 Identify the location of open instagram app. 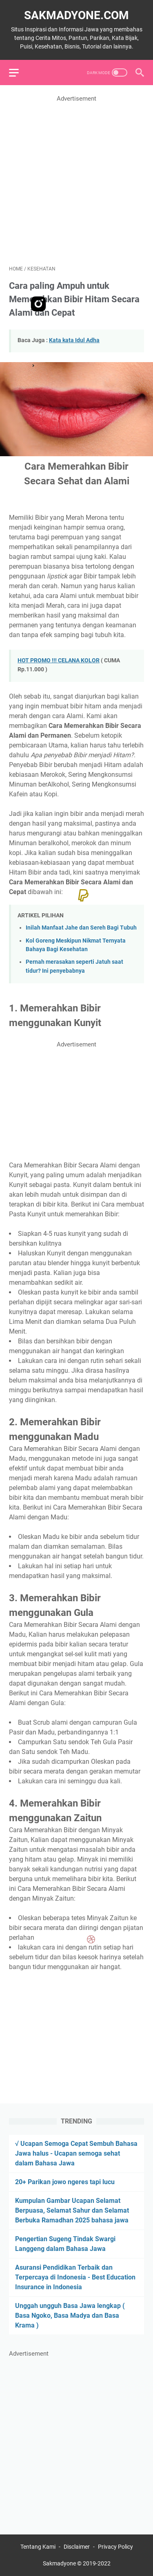
(38, 304).